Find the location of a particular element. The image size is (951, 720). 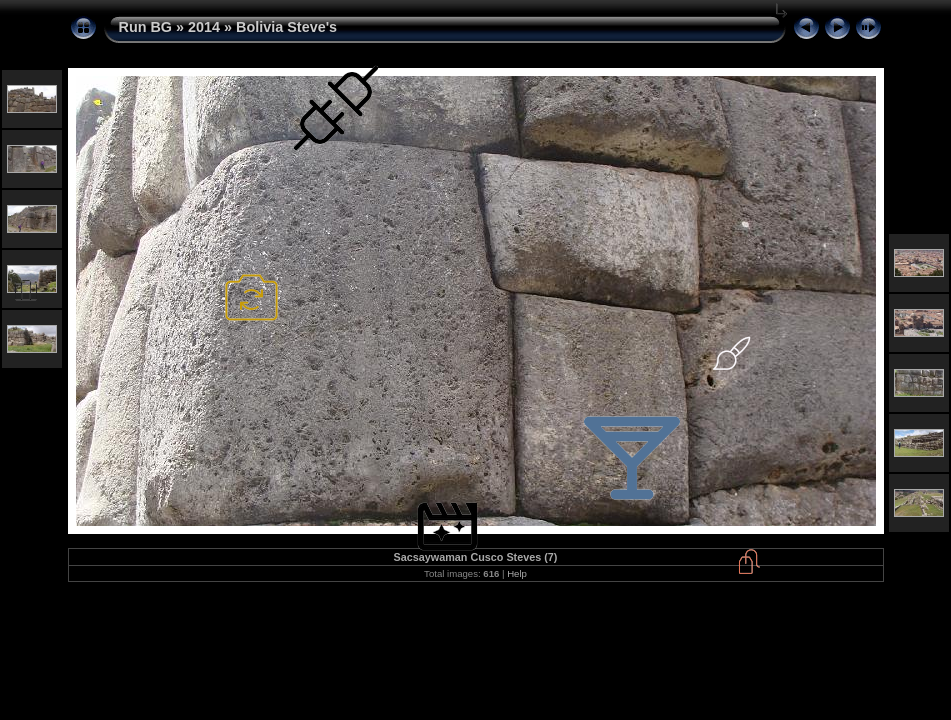

connect or establish a connection is located at coordinates (336, 108).